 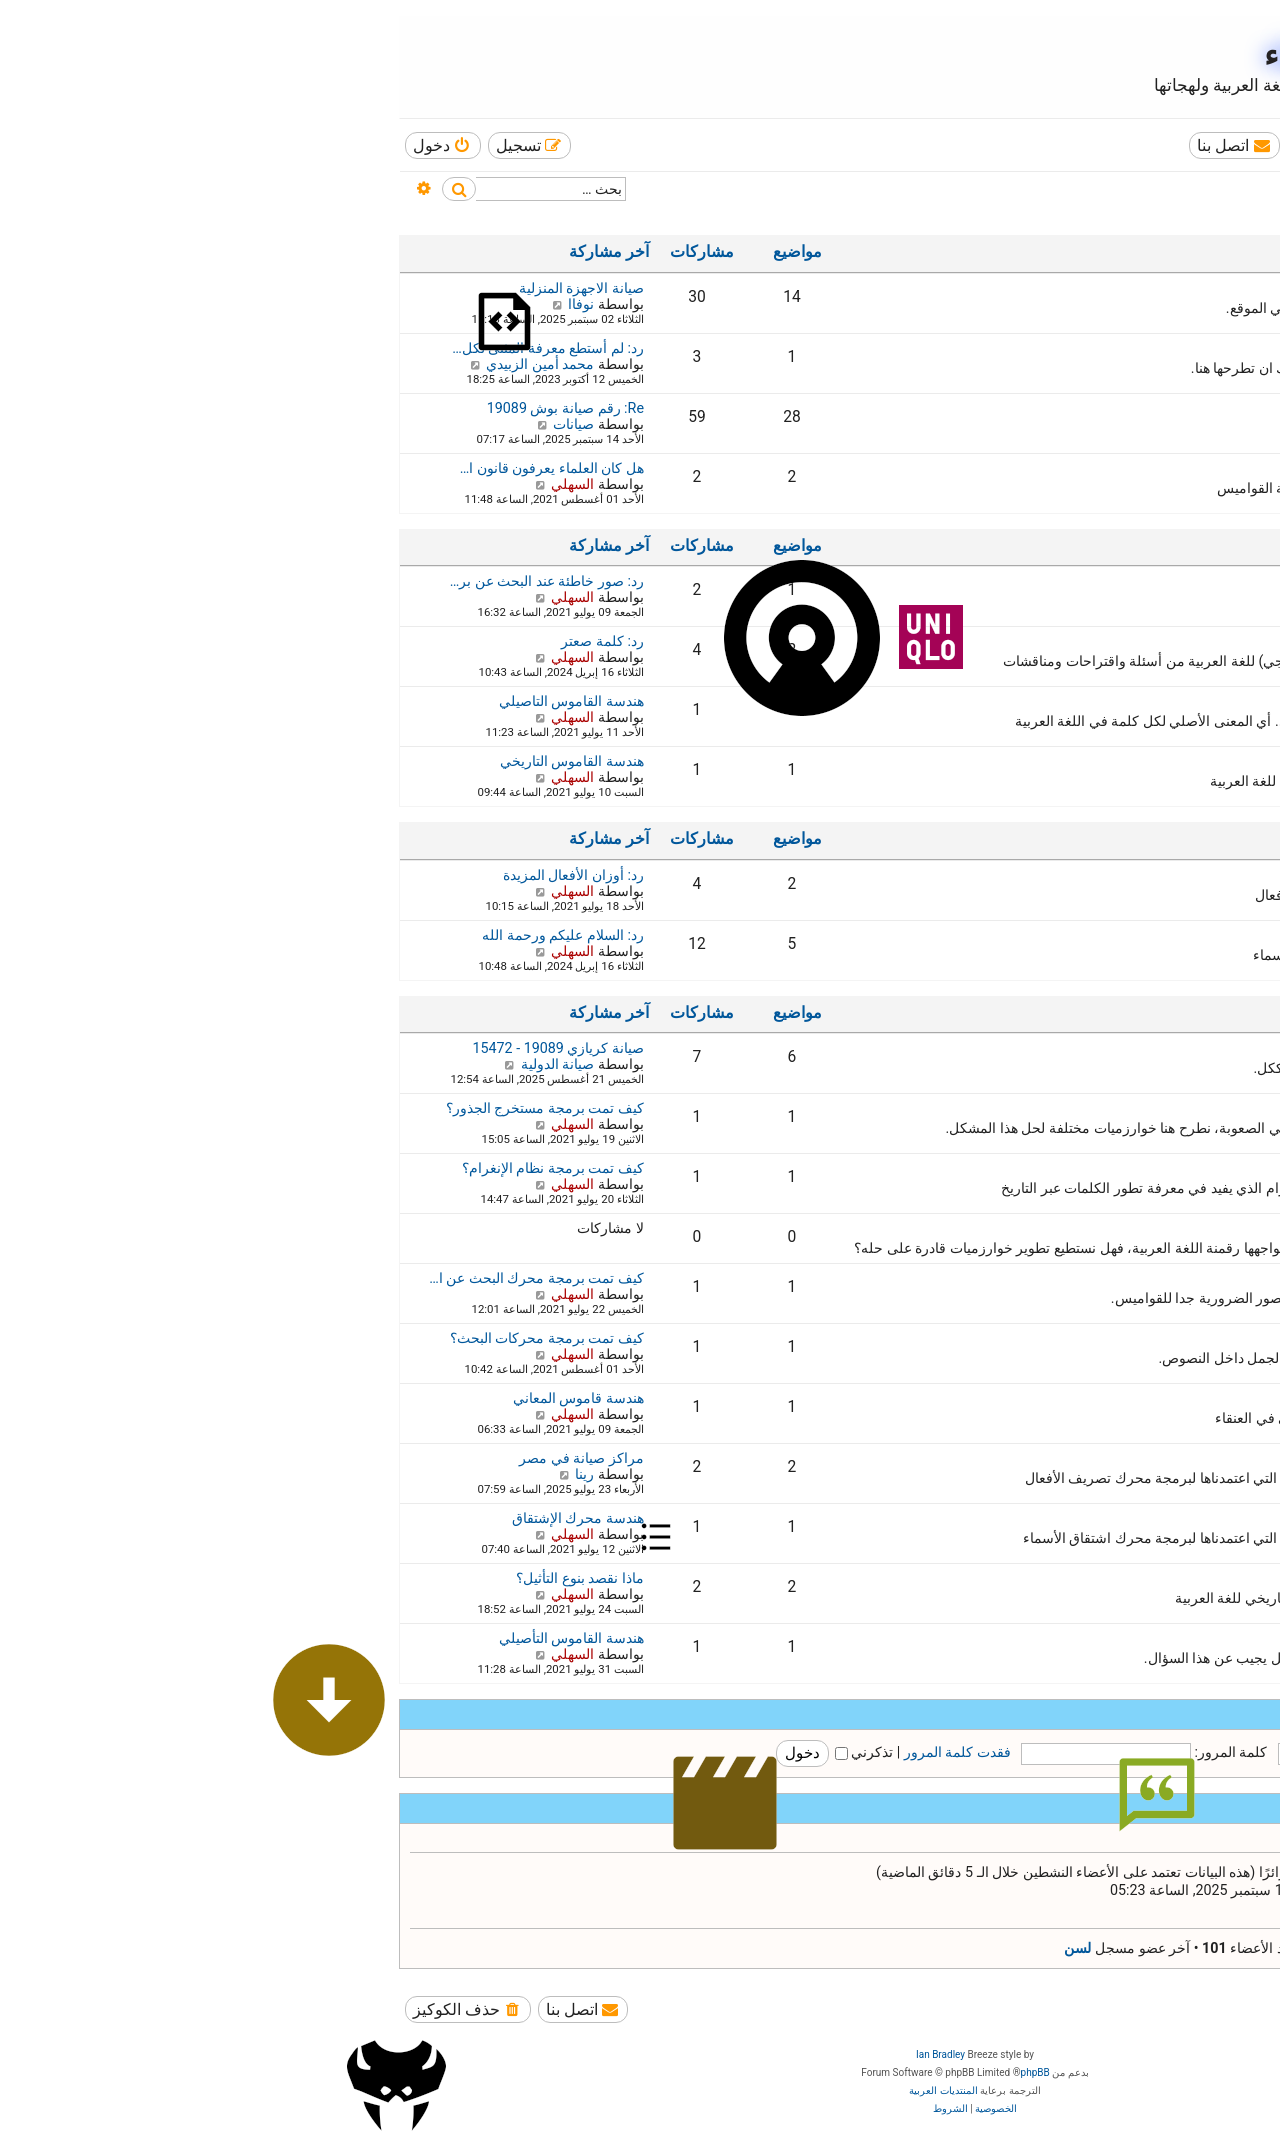 What do you see at coordinates (1157, 1792) in the screenshot?
I see `view quoted messages or replies` at bounding box center [1157, 1792].